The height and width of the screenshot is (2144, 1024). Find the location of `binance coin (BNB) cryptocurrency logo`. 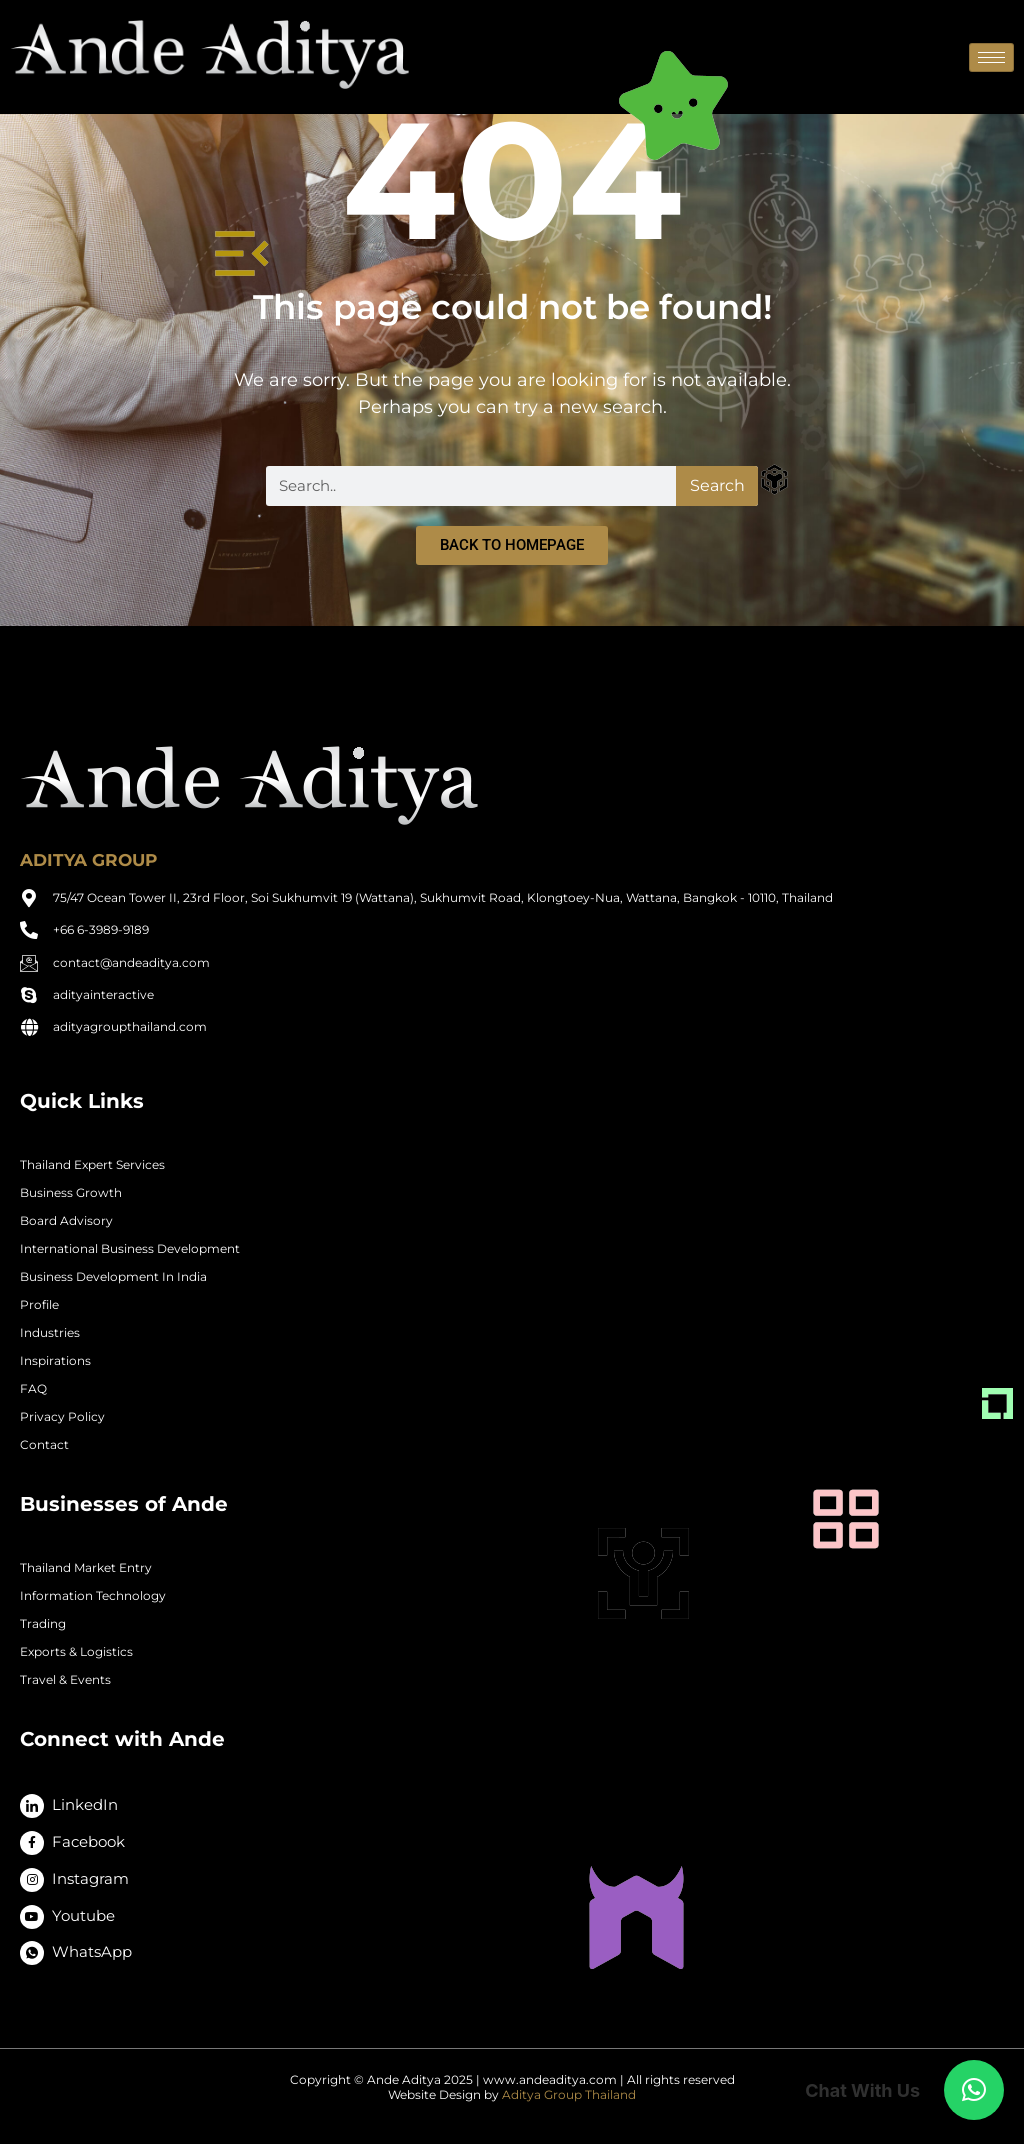

binance coin (BNB) cryptocurrency logo is located at coordinates (774, 479).